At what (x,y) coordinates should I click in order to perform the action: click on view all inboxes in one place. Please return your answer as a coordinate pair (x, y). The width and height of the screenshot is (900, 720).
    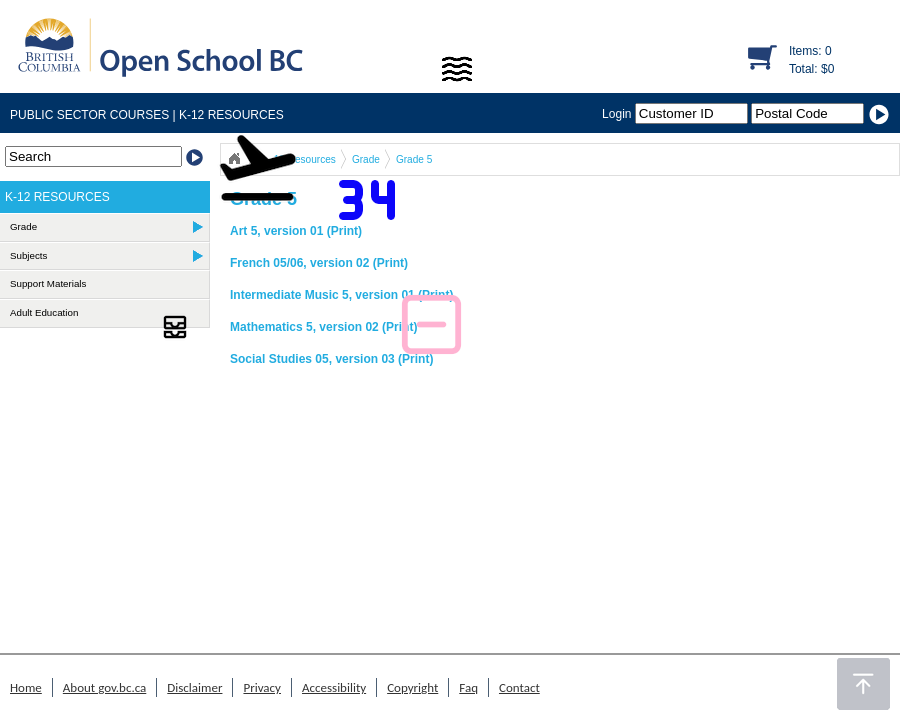
    Looking at the image, I should click on (175, 327).